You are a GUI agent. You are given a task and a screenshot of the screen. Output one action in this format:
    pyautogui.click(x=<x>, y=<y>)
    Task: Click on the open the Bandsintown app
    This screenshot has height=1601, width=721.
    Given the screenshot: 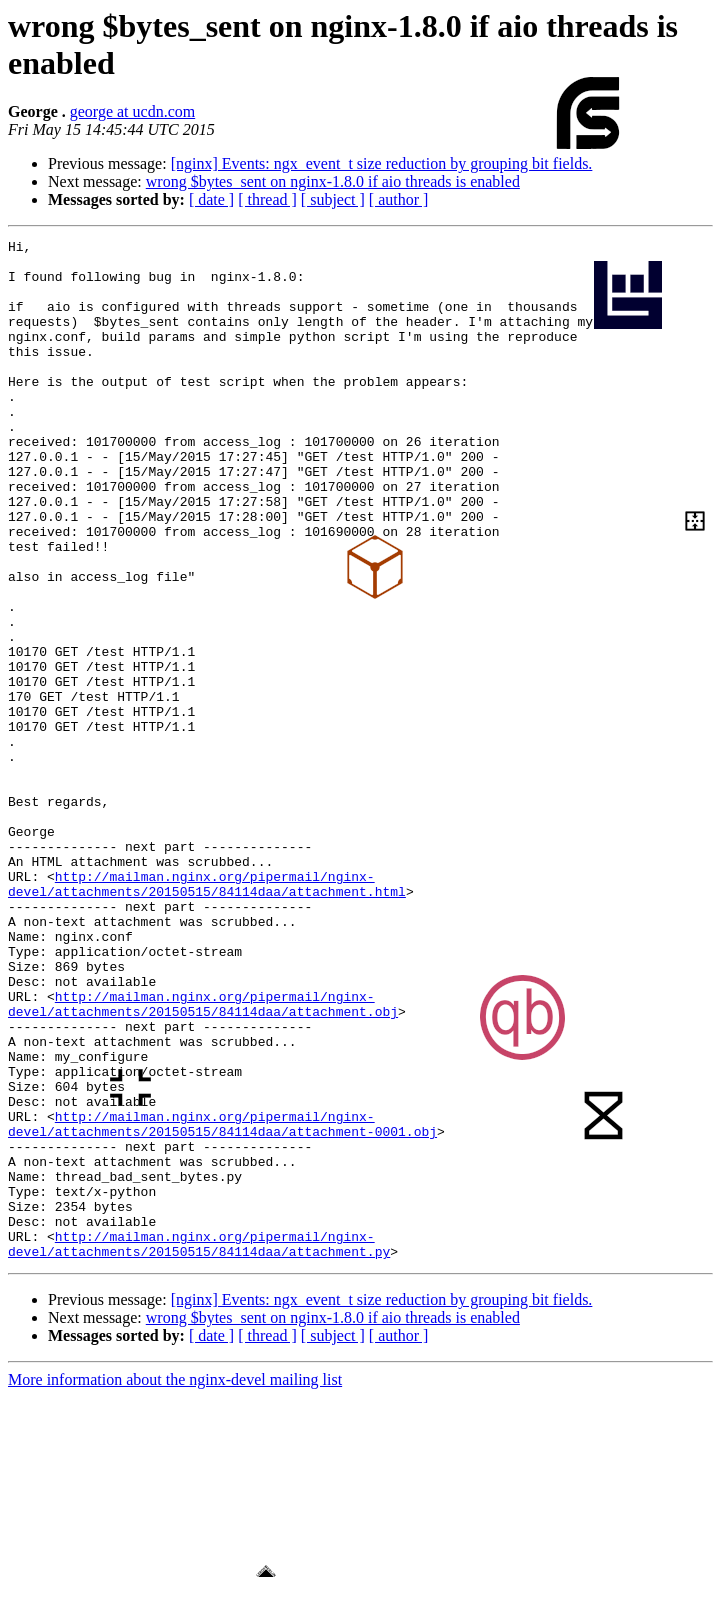 What is the action you would take?
    pyautogui.click(x=628, y=295)
    